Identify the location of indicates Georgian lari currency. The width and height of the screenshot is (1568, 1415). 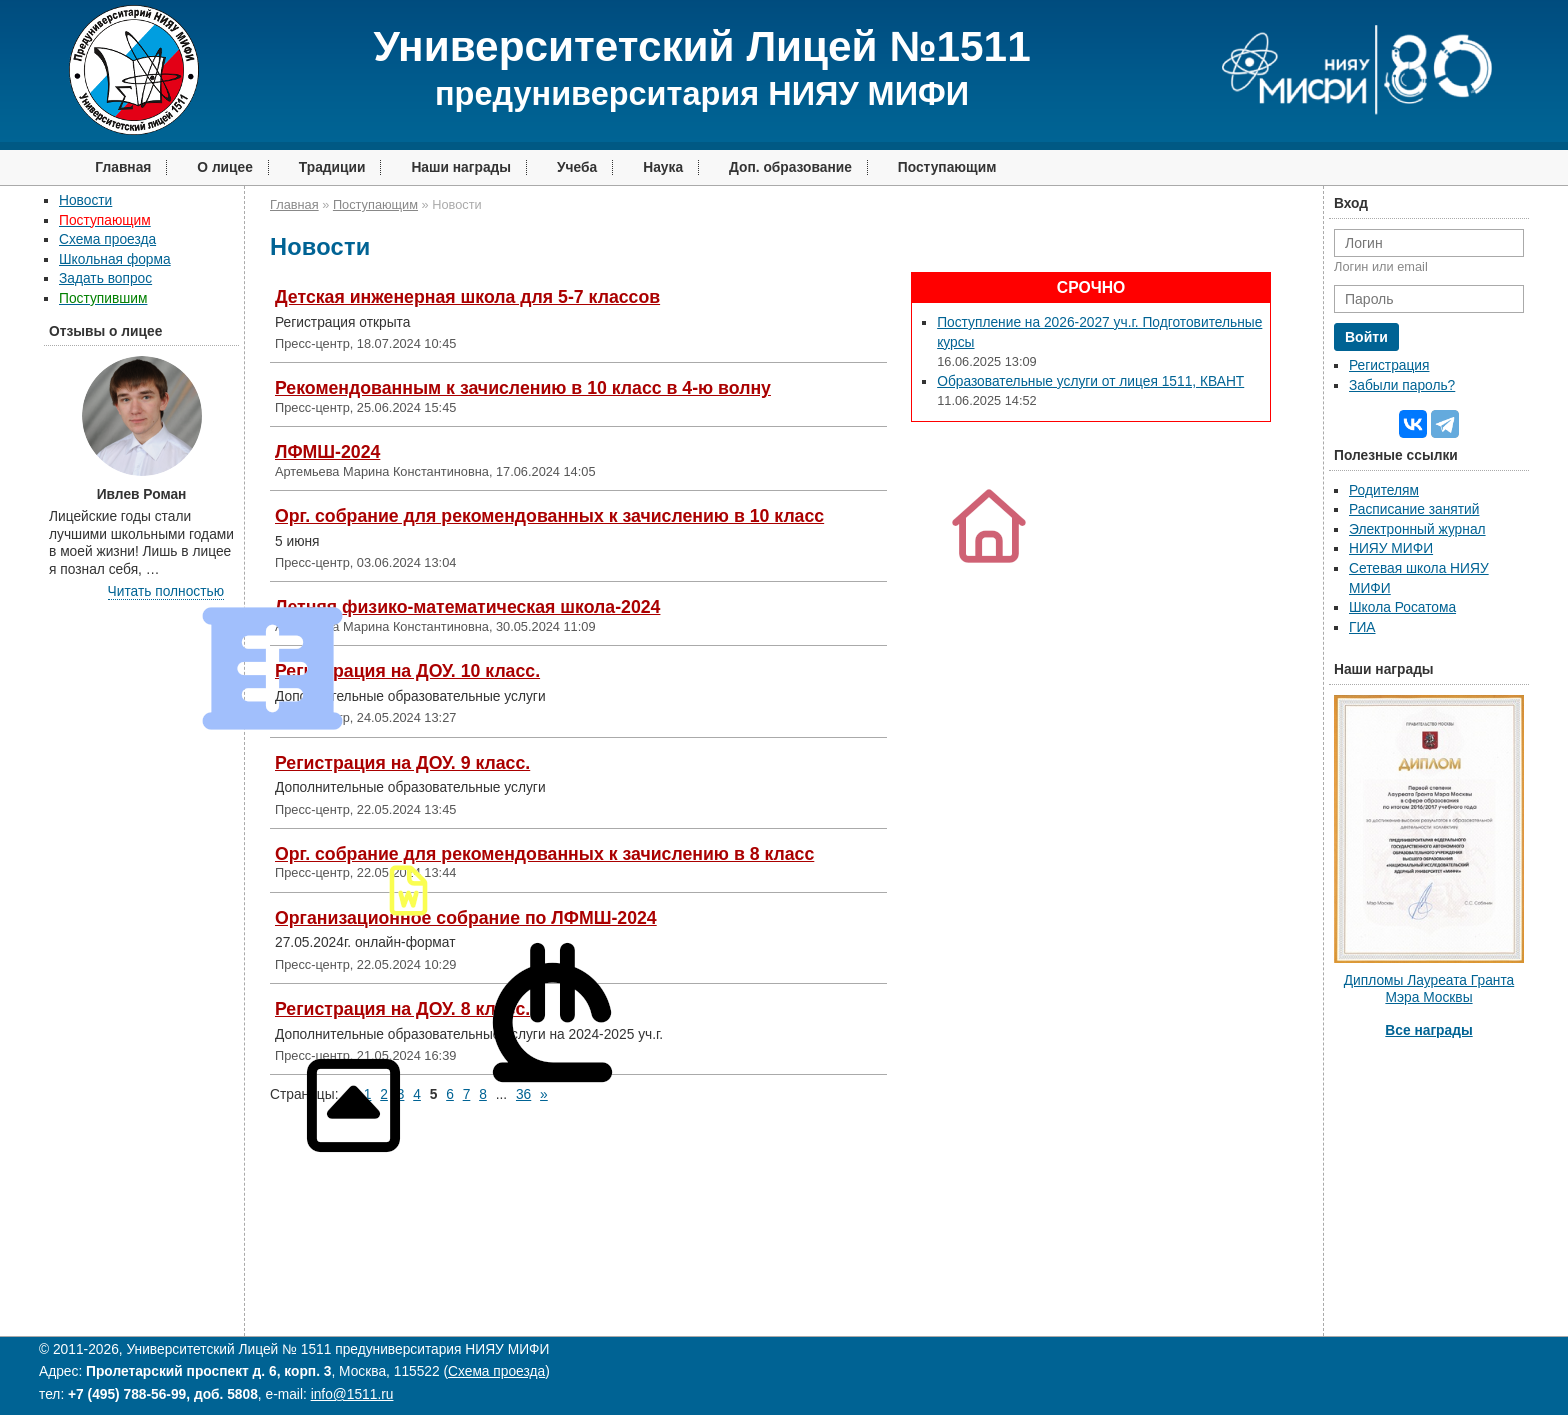
(552, 1022).